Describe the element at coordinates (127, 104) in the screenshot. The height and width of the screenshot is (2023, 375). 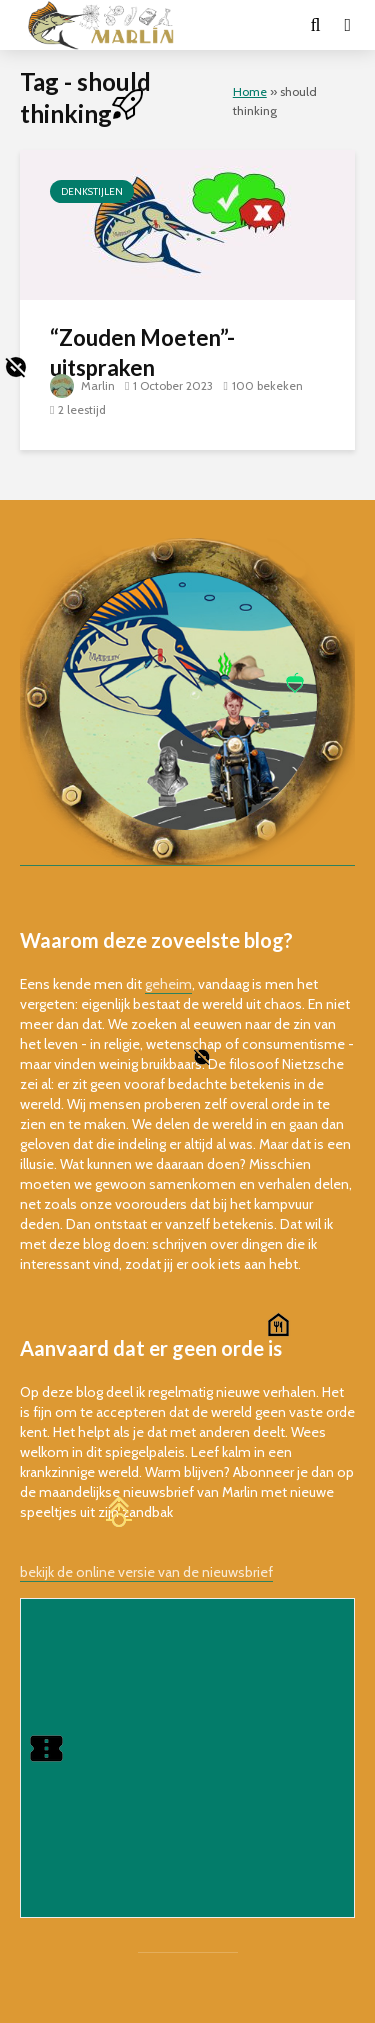
I see `launch or deploy a project` at that location.